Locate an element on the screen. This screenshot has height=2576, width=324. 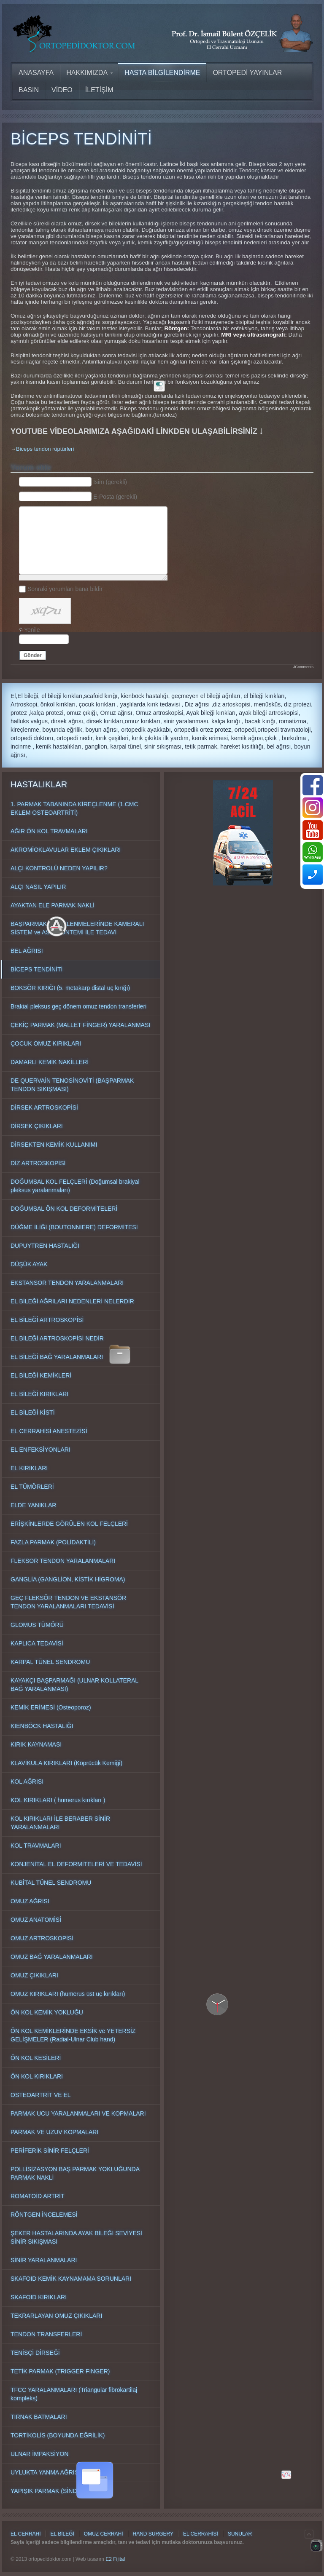
view power usage statistics and graphs is located at coordinates (286, 2474).